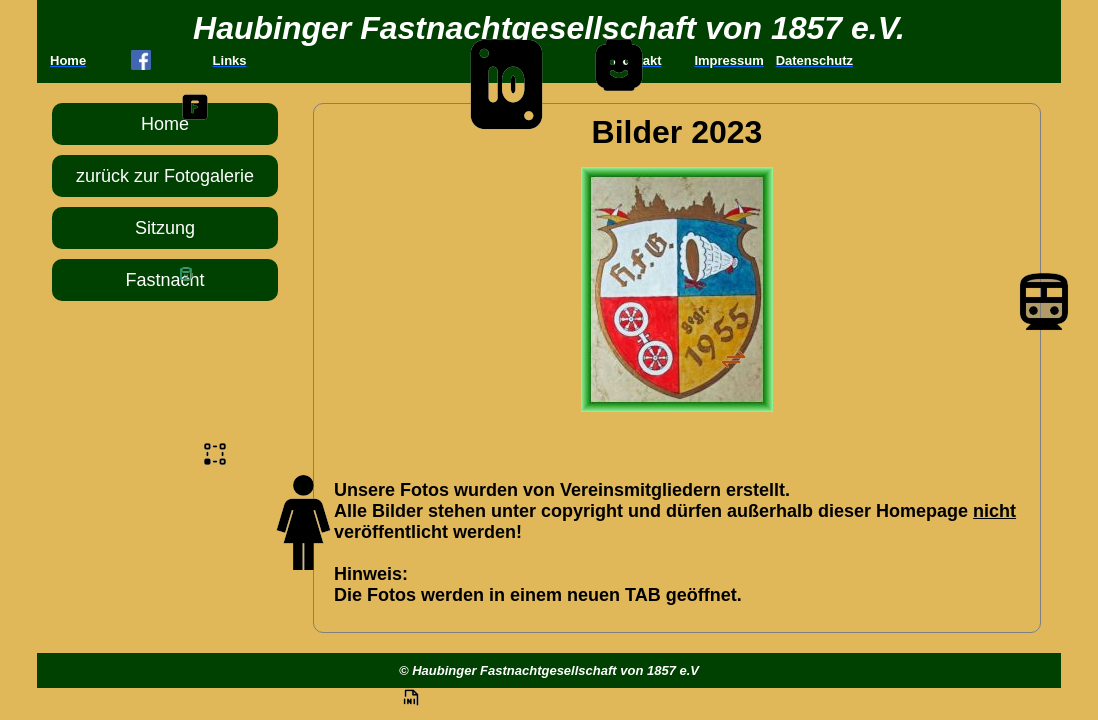 This screenshot has height=720, width=1098. What do you see at coordinates (411, 697) in the screenshot?
I see `open or view an INI configuration file` at bounding box center [411, 697].